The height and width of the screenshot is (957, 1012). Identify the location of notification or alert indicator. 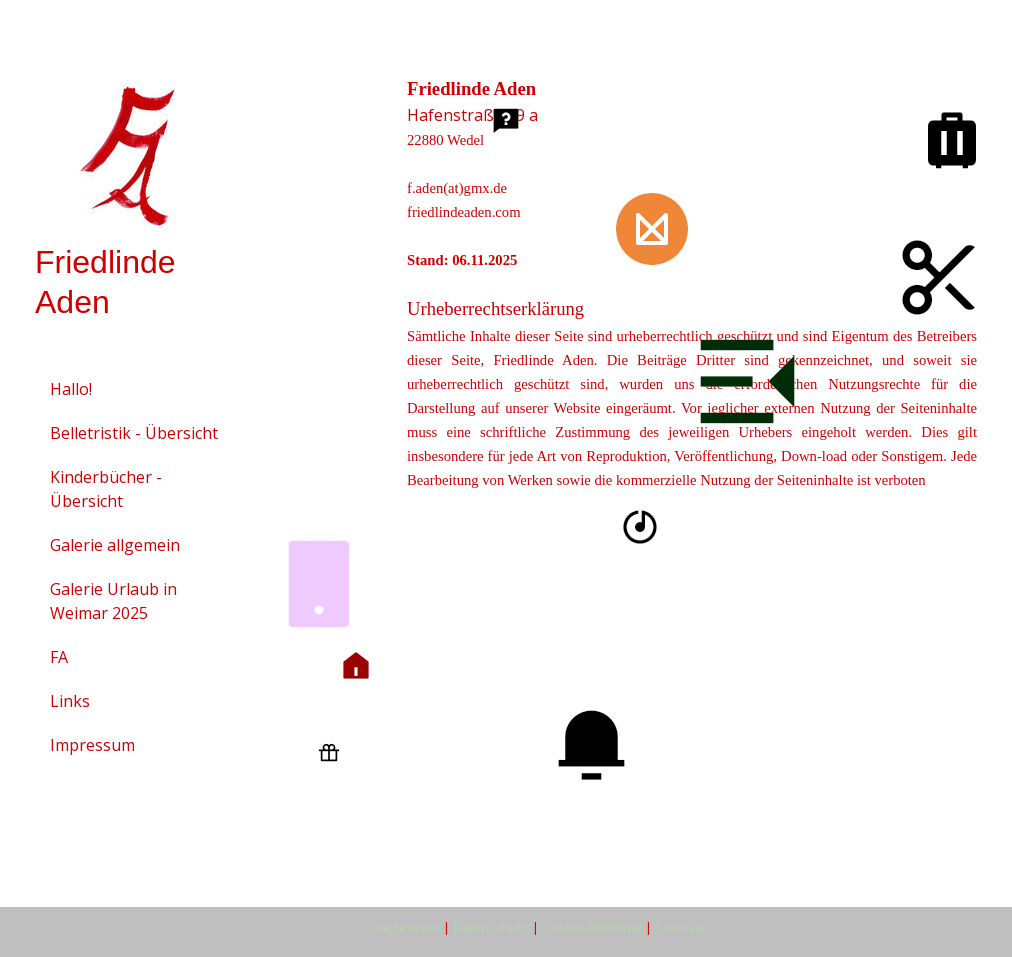
(591, 743).